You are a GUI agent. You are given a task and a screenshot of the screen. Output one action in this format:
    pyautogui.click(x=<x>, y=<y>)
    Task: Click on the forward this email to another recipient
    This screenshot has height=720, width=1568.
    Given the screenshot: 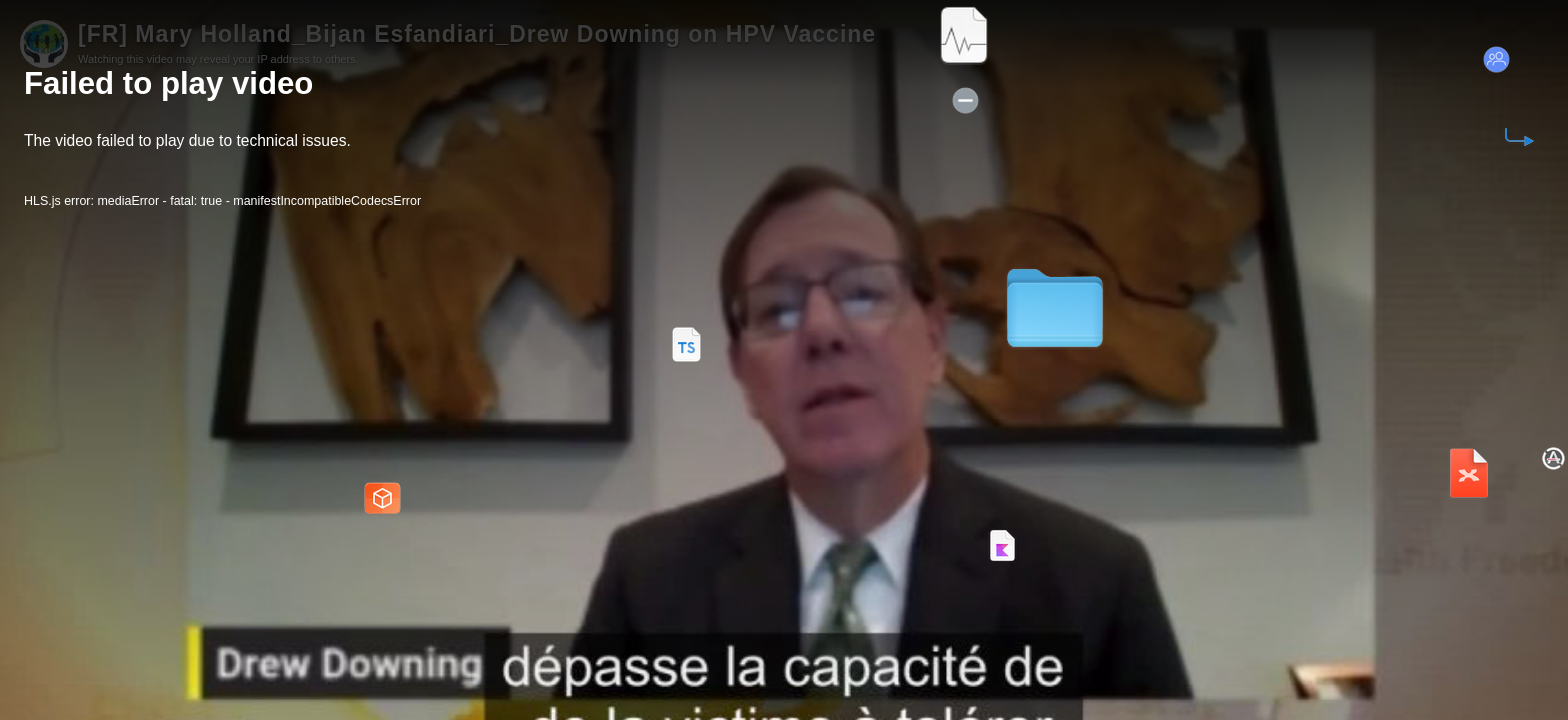 What is the action you would take?
    pyautogui.click(x=1520, y=137)
    